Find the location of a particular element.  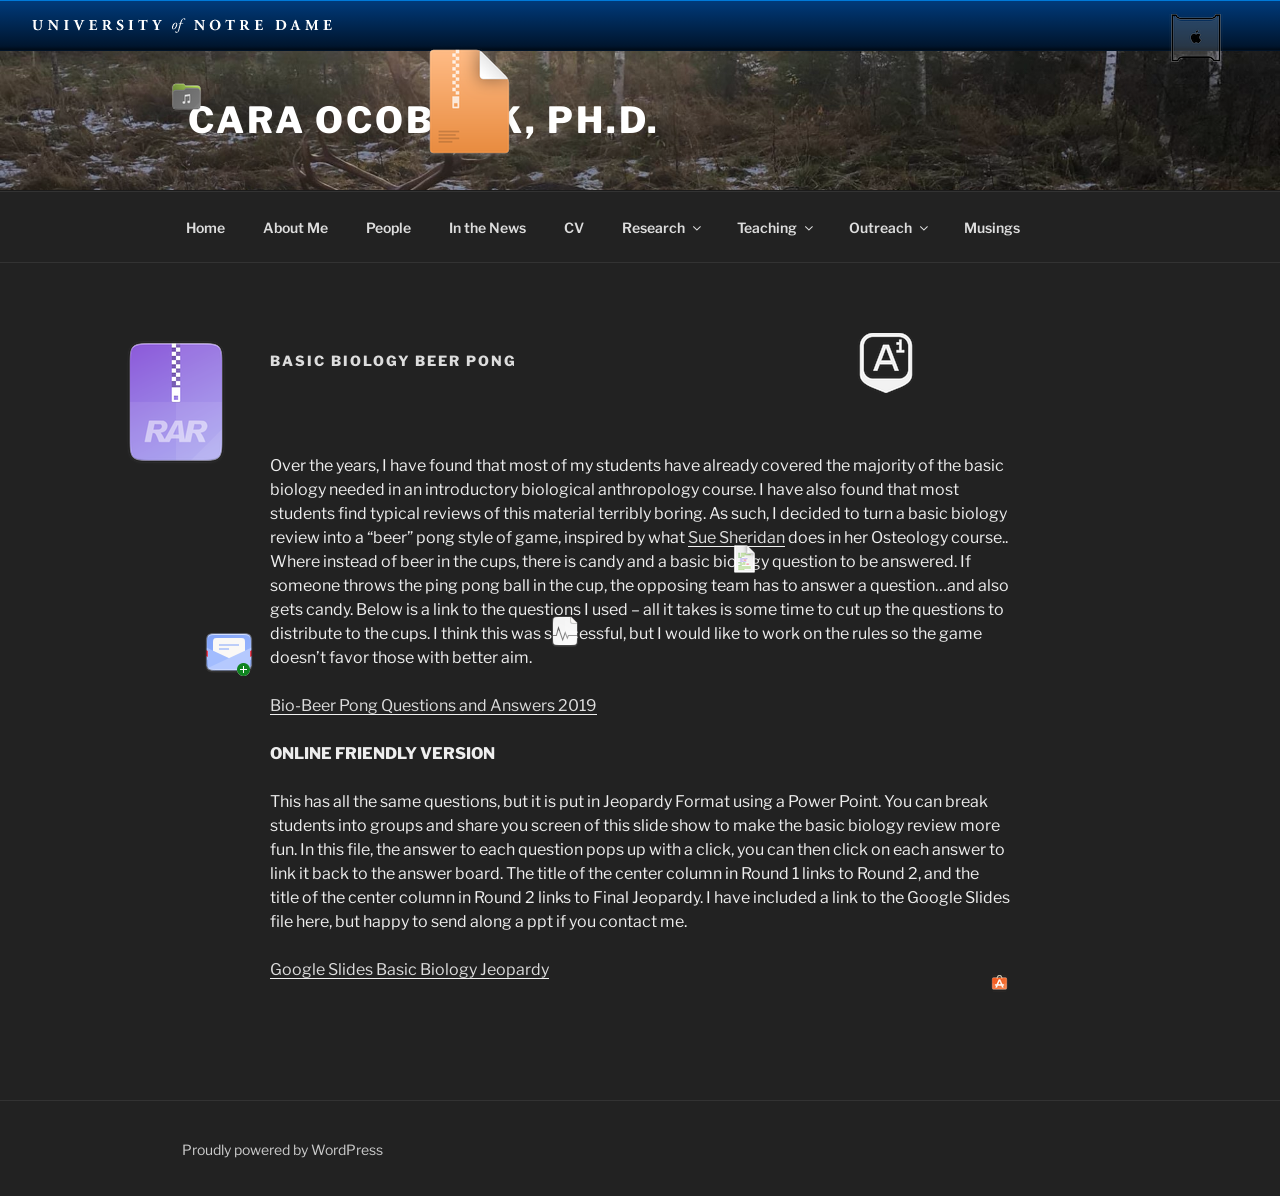

a COBOL source code file is located at coordinates (744, 559).